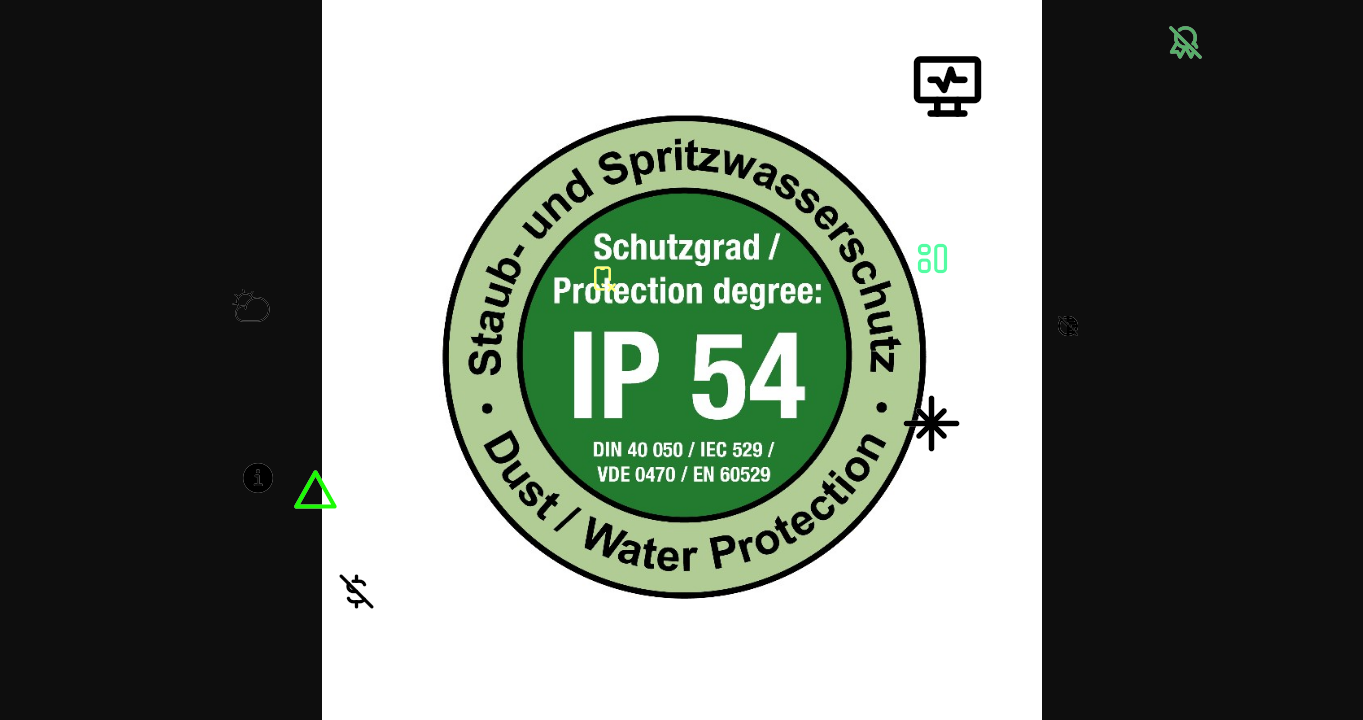 This screenshot has height=720, width=1363. Describe the element at coordinates (1185, 42) in the screenshot. I see `indicates awards or achievements are disabled` at that location.